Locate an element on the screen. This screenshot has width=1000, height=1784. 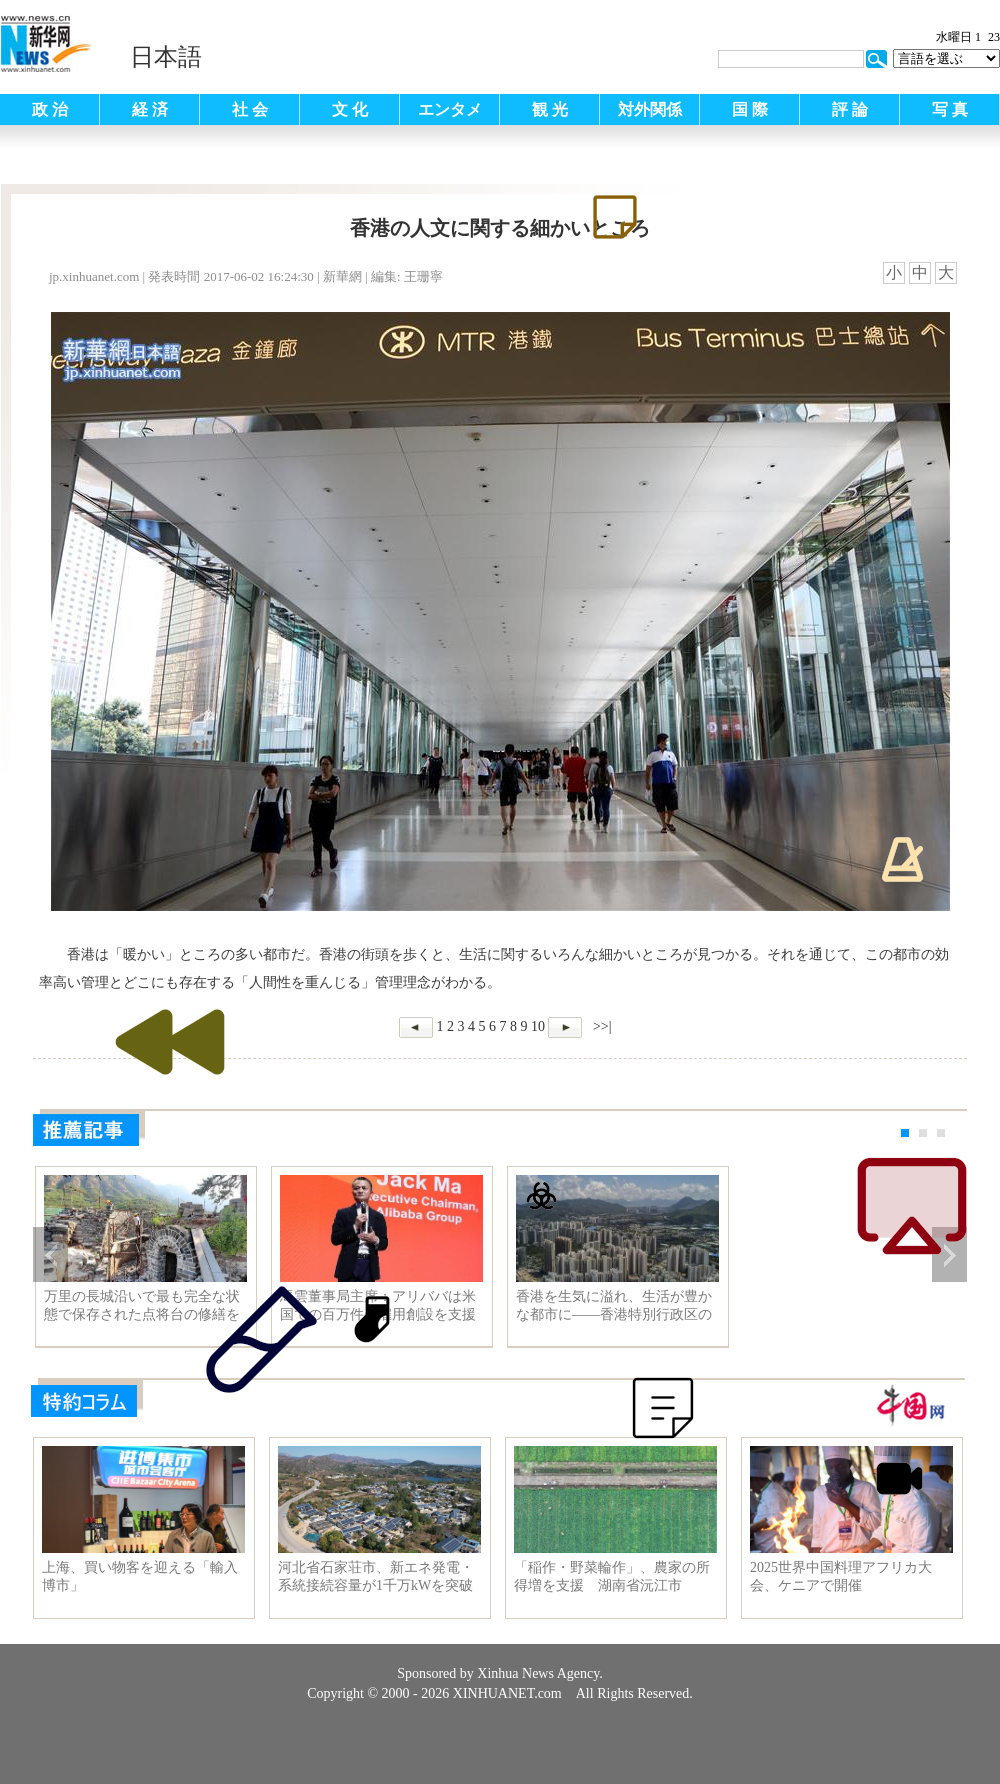
access lab or experimental features is located at coordinates (259, 1339).